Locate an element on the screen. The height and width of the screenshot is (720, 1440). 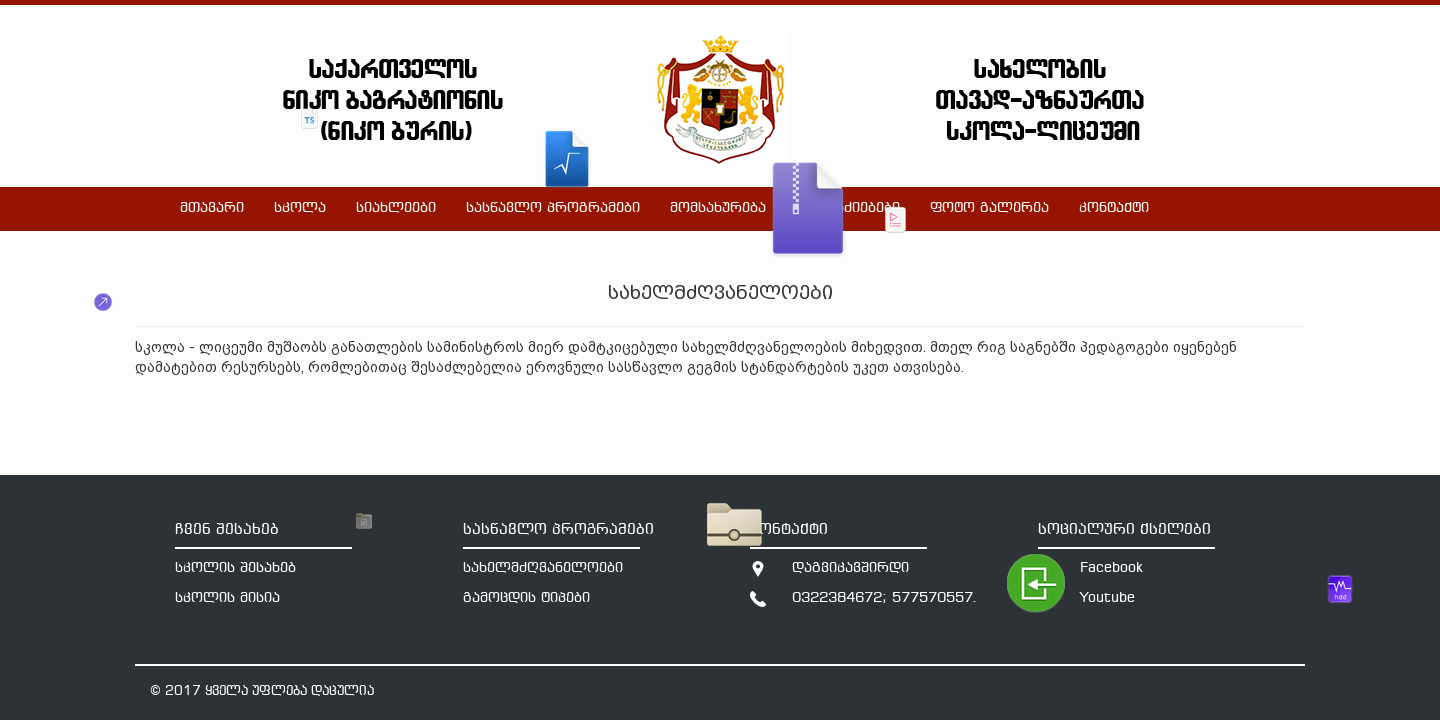
a compressed bzdvi document file is located at coordinates (808, 210).